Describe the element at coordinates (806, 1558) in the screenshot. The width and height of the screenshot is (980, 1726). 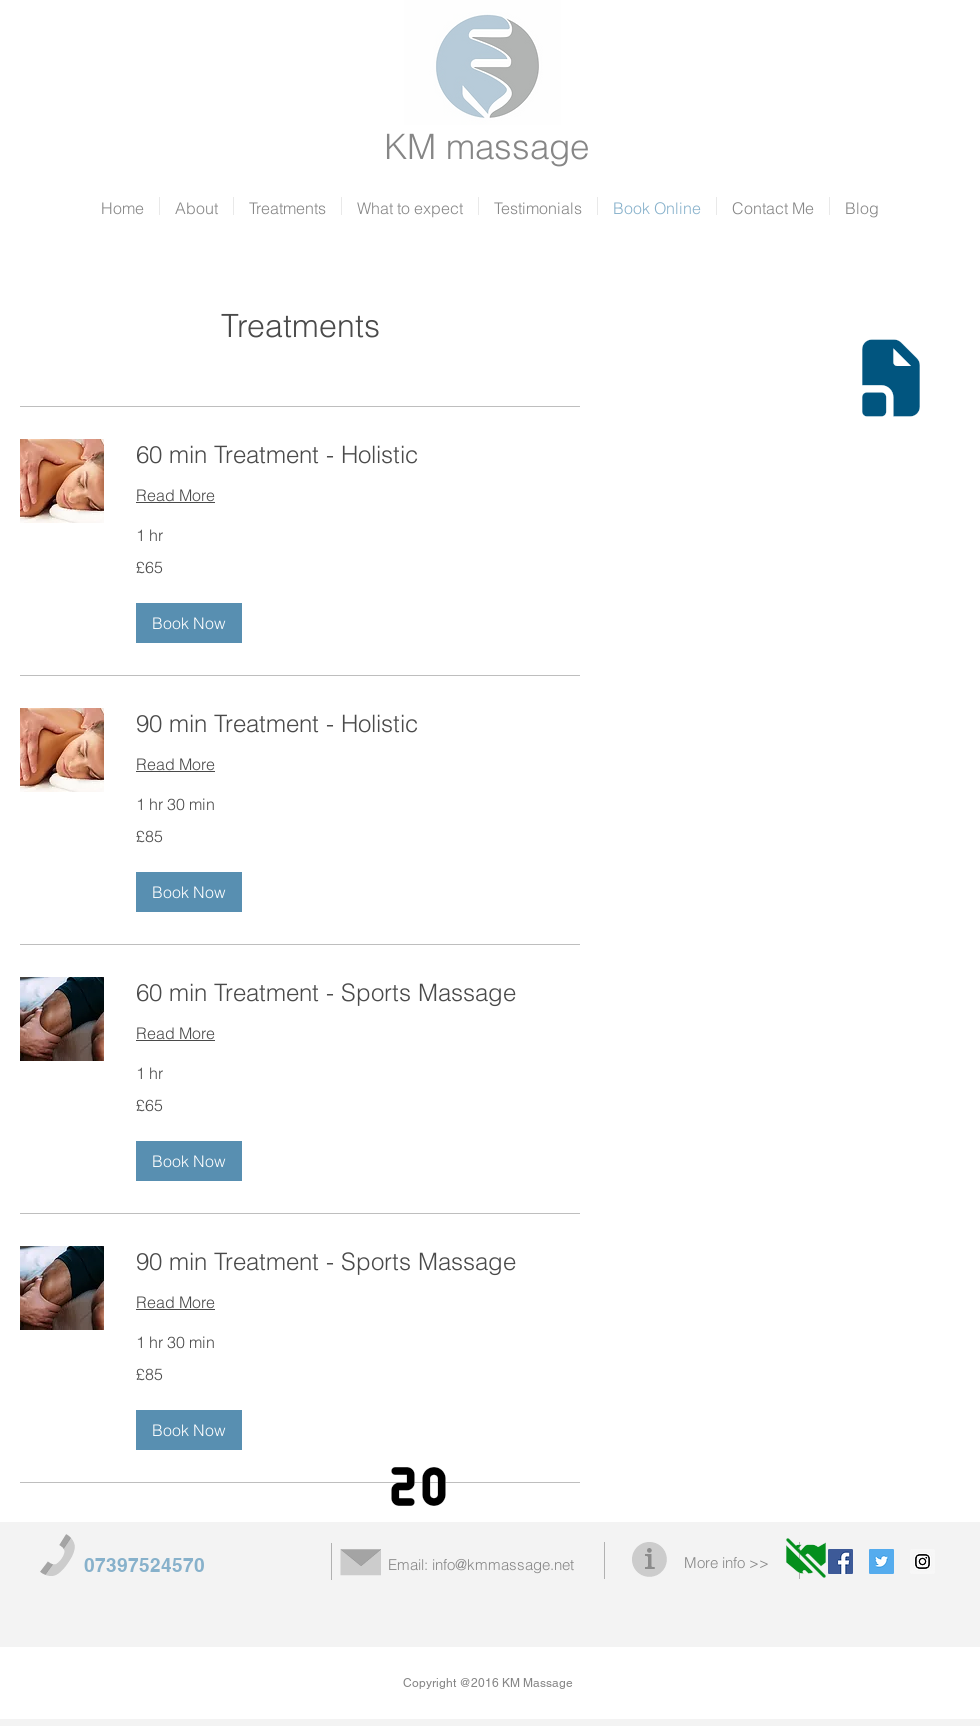
I see `indicates agreement or partnership is cancelled` at that location.